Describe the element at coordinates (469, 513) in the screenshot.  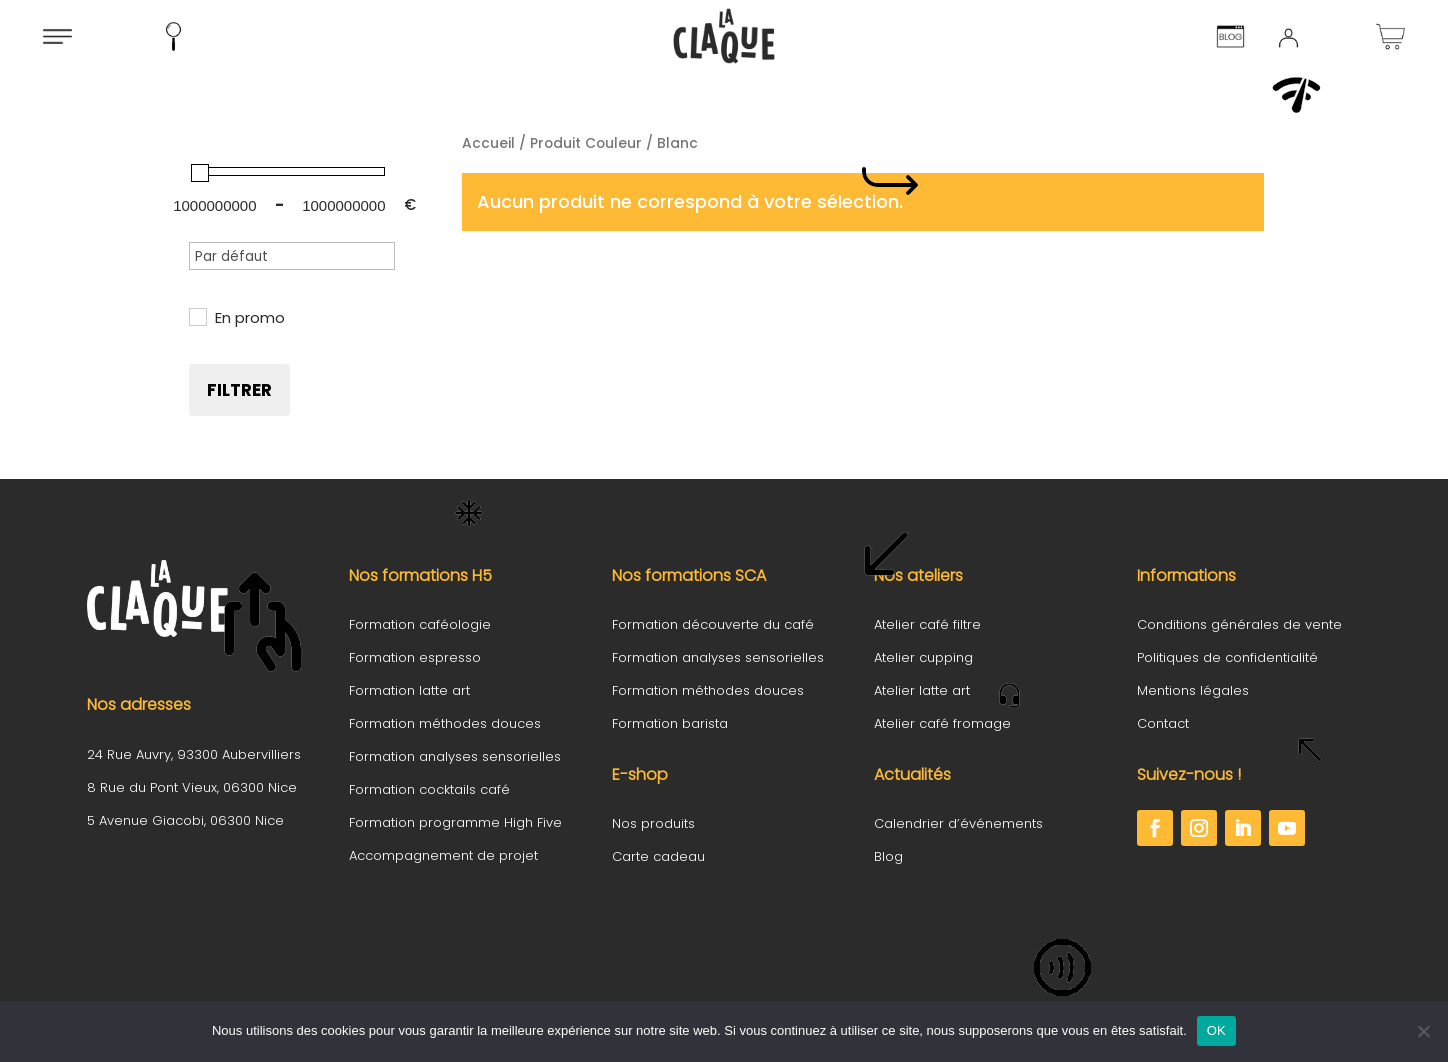
I see `toggle air conditioning or cooling settings` at that location.